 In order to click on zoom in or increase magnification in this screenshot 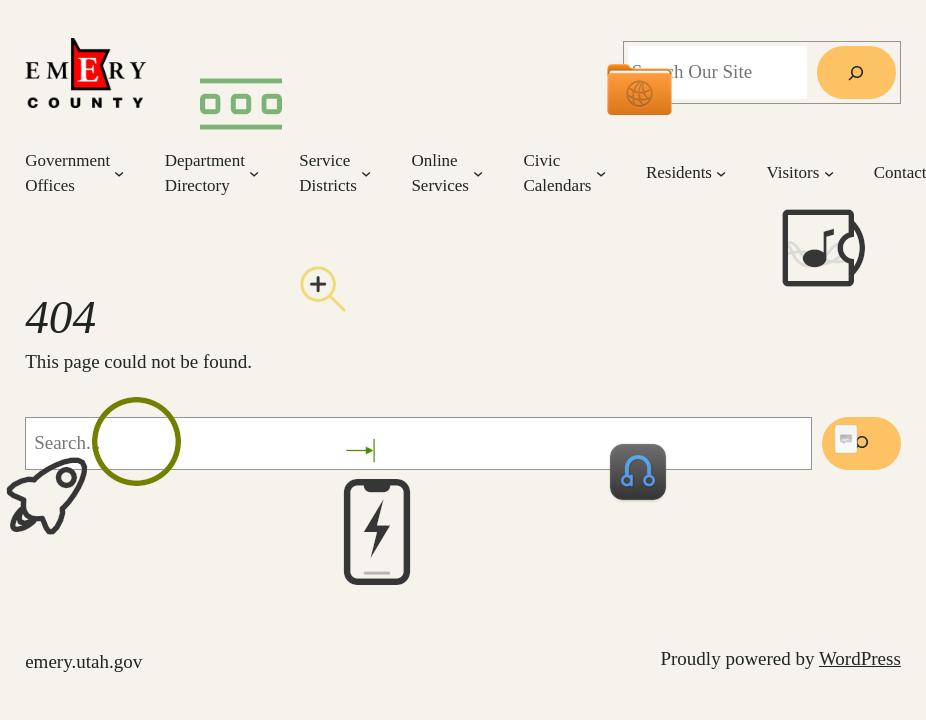, I will do `click(323, 289)`.